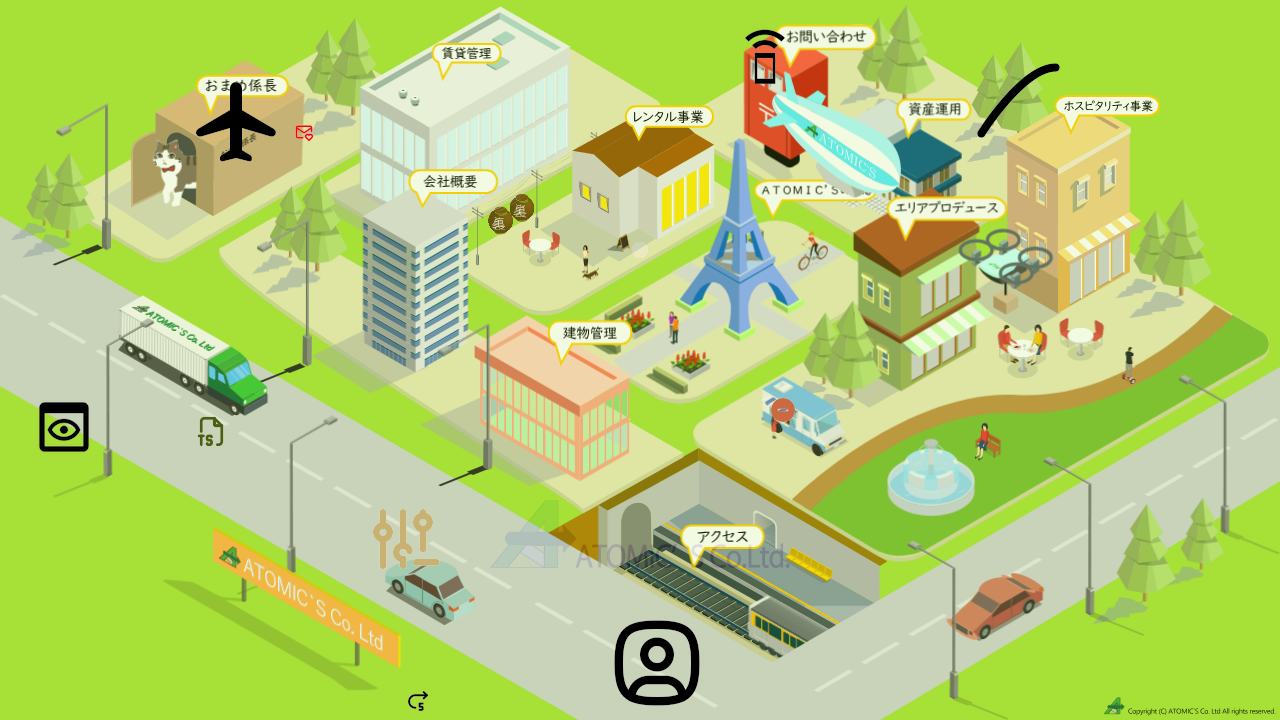 Image resolution: width=1280 pixels, height=720 pixels. Describe the element at coordinates (1018, 100) in the screenshot. I see `apply ease-out animation timing` at that location.